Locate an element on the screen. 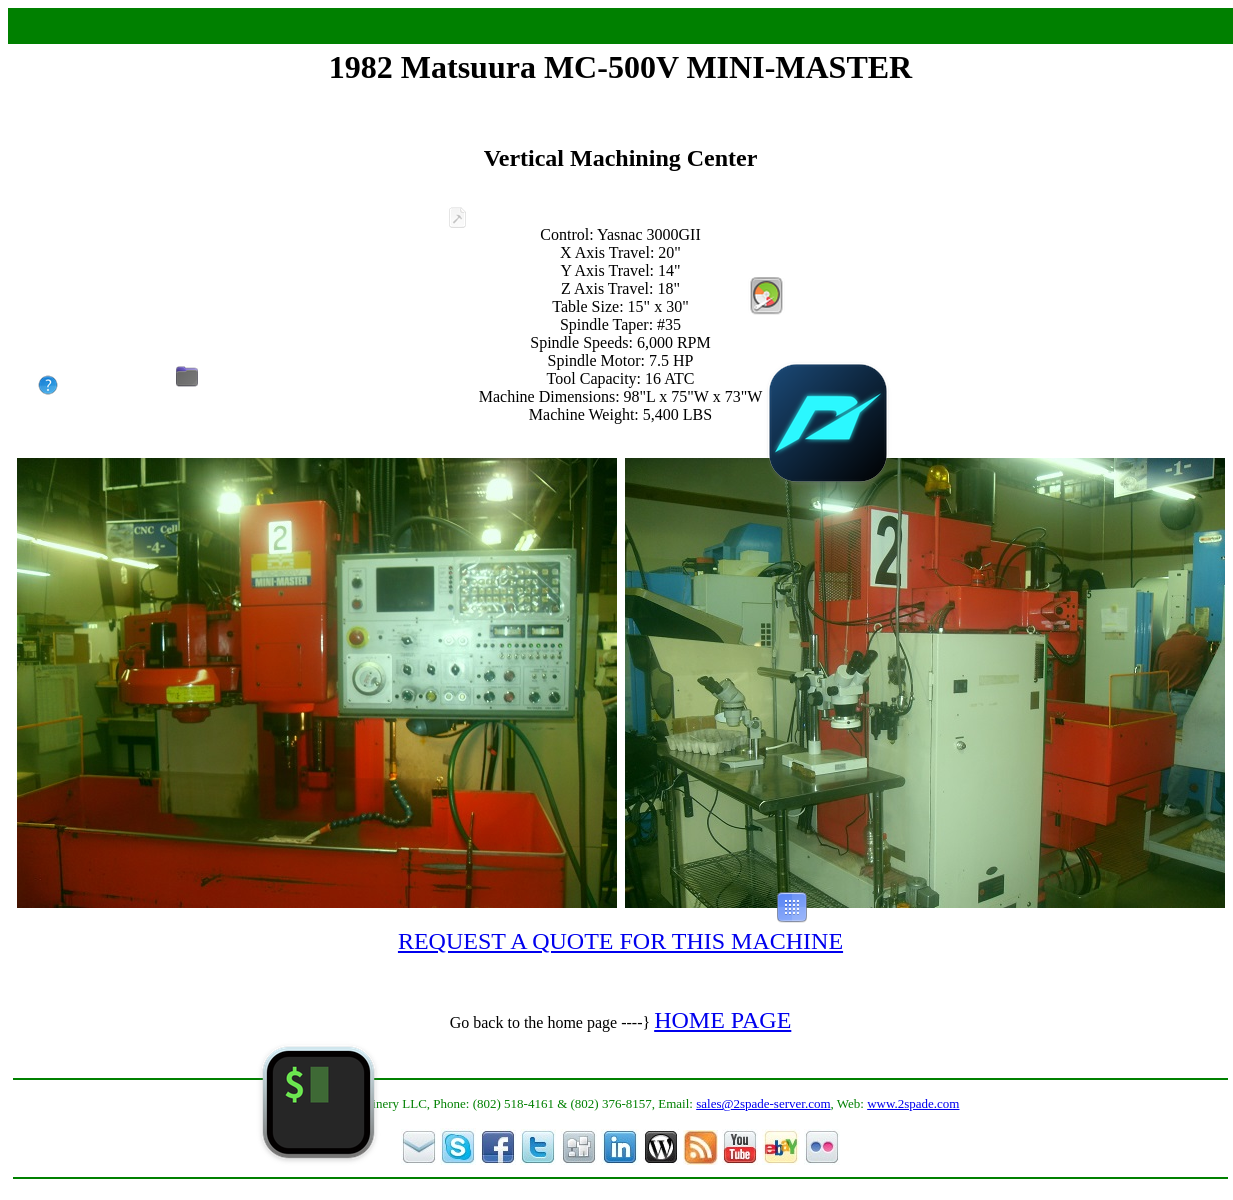 This screenshot has width=1233, height=1200. open the app drawer or launcher is located at coordinates (792, 907).